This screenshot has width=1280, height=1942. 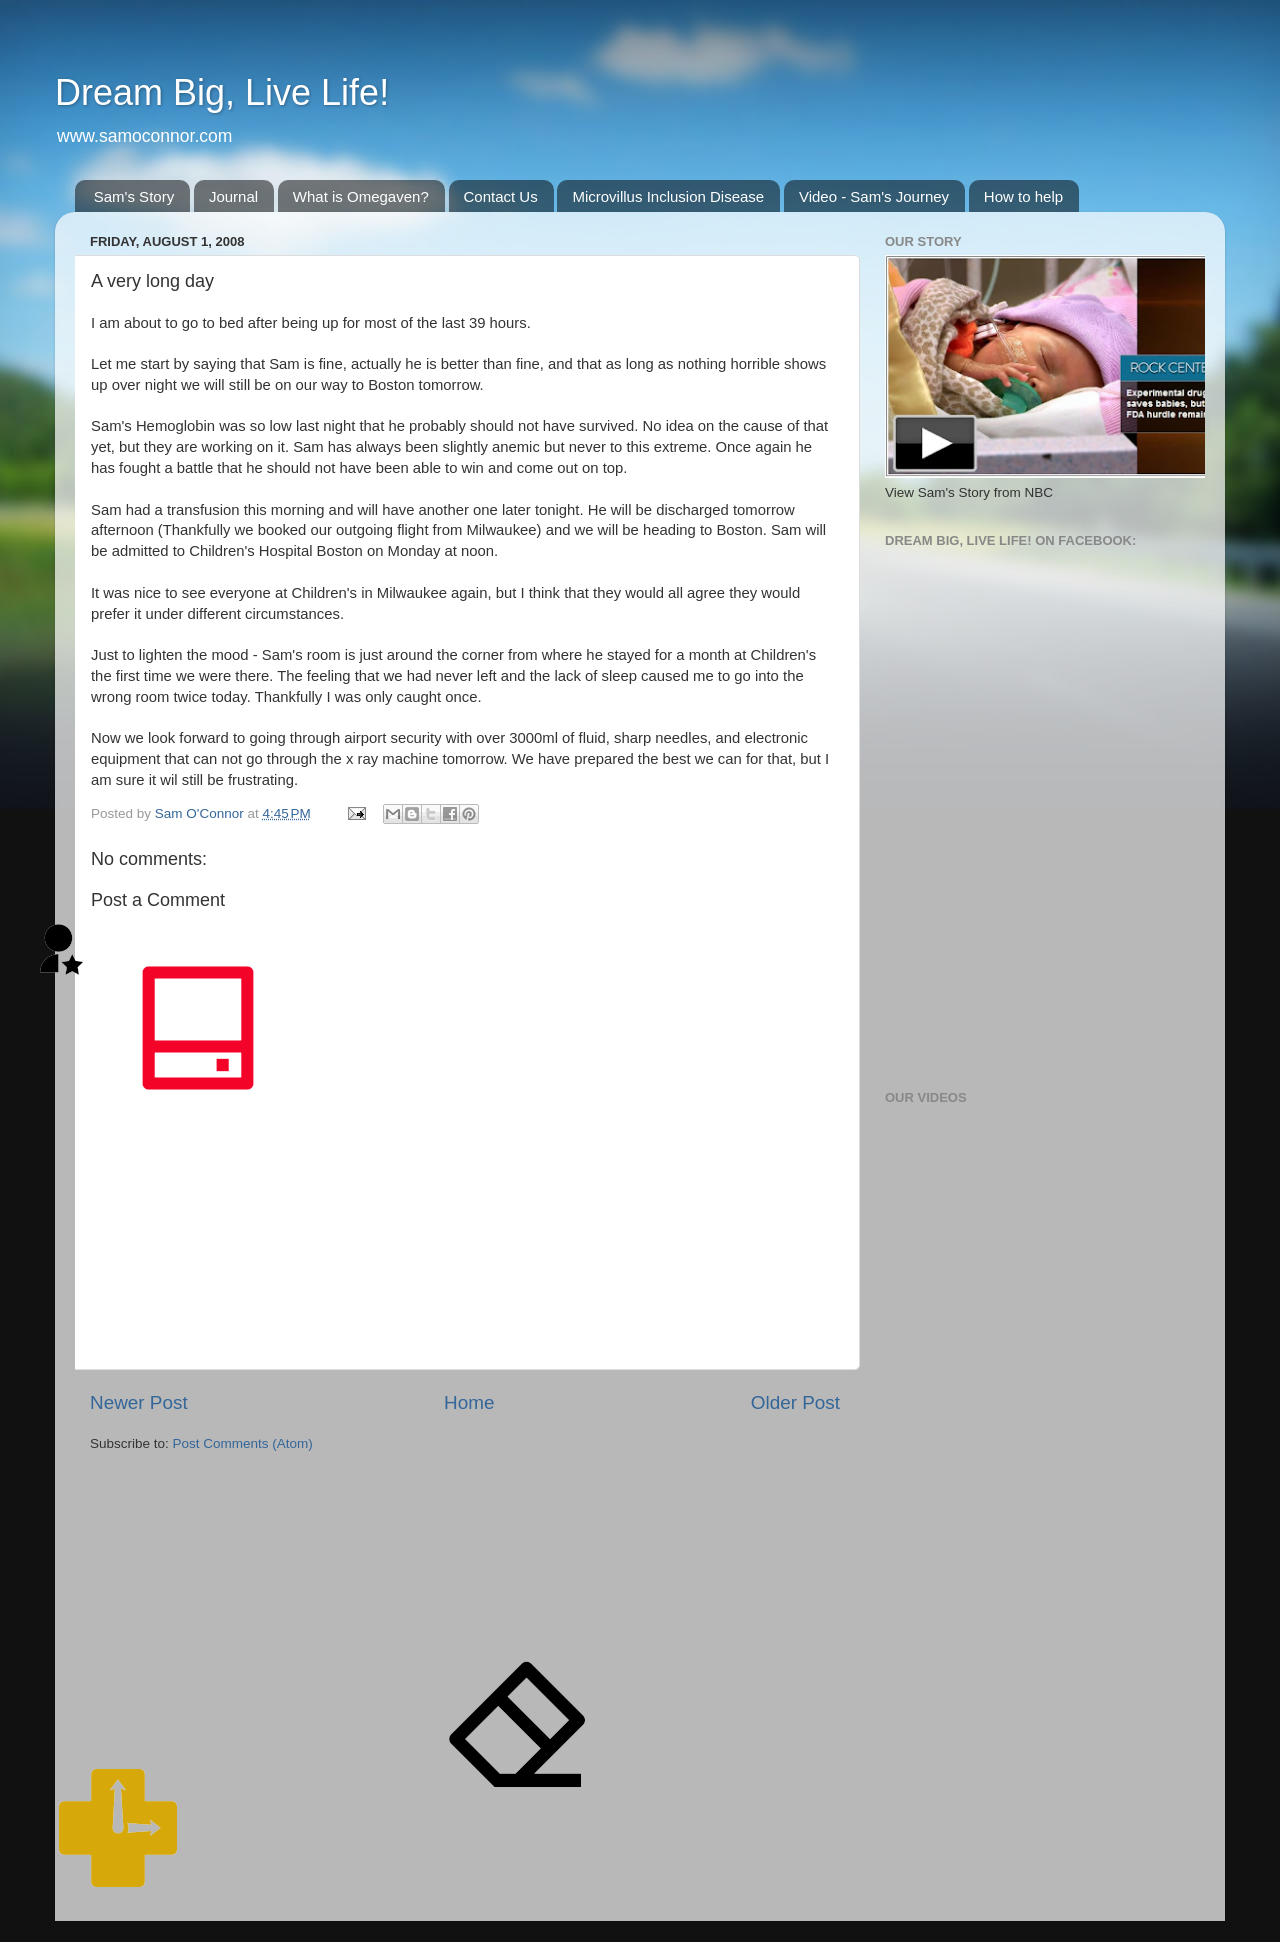 What do you see at coordinates (58, 949) in the screenshot?
I see `view favorite or starred user` at bounding box center [58, 949].